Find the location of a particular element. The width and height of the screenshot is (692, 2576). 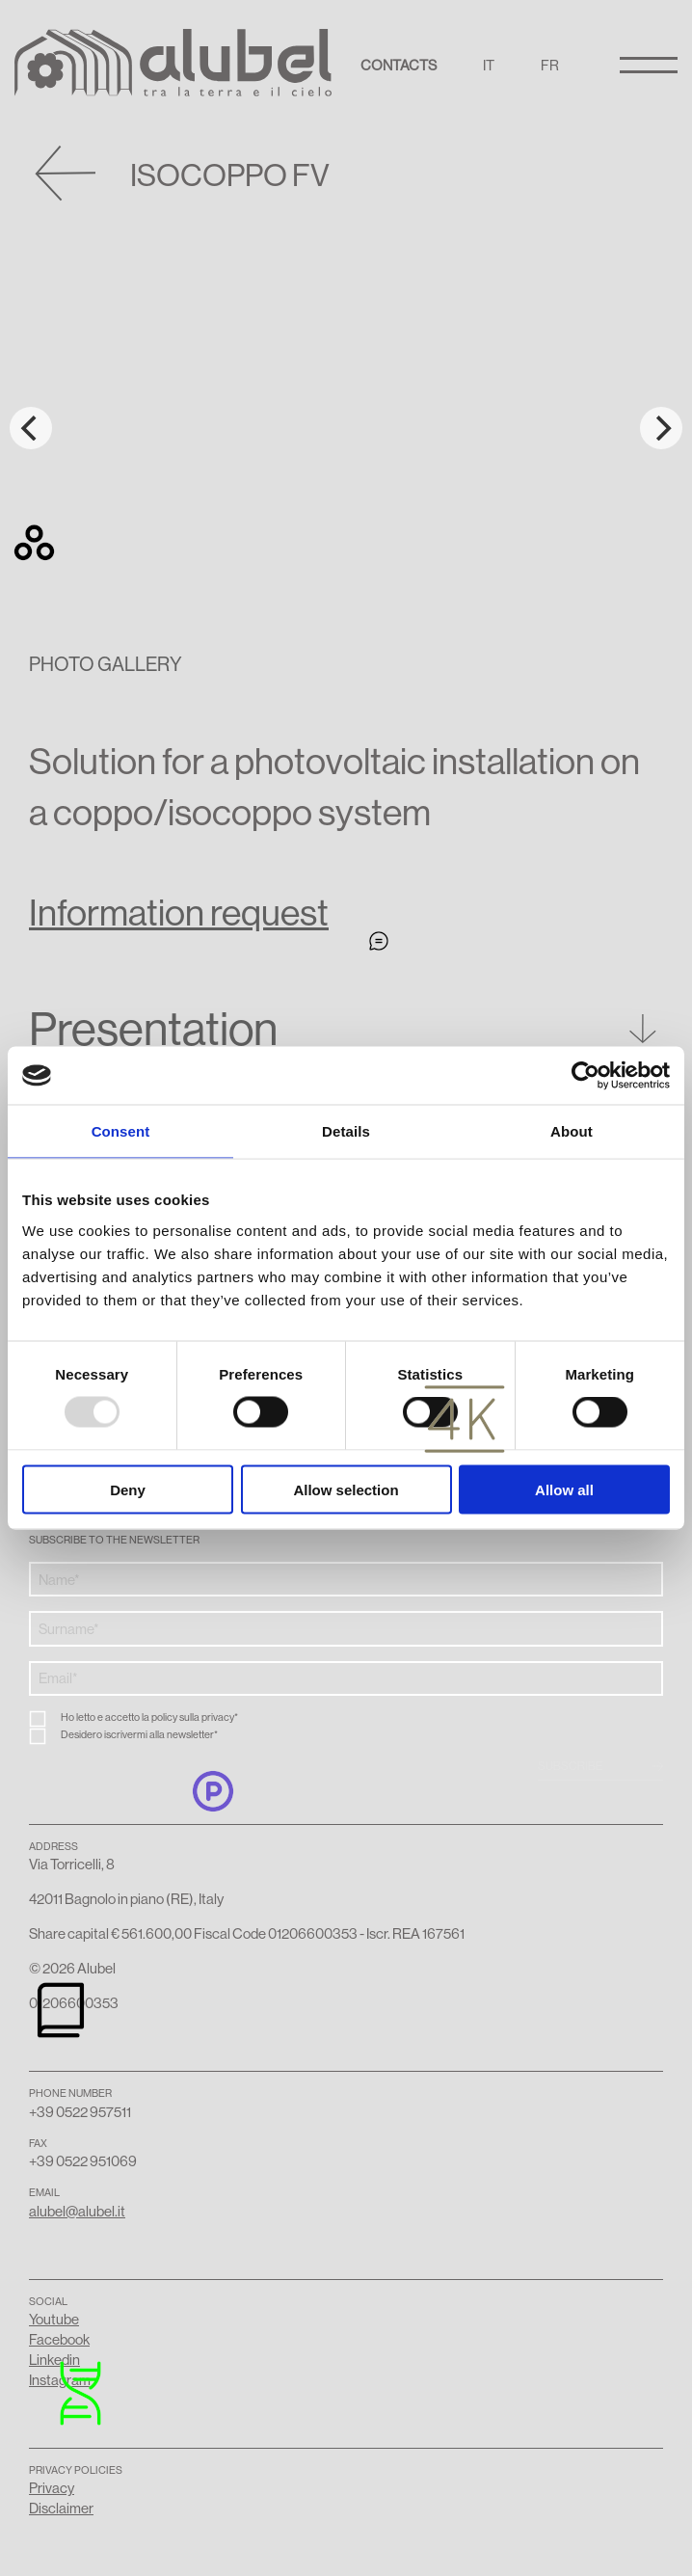

open a book or reading app is located at coordinates (61, 2010).